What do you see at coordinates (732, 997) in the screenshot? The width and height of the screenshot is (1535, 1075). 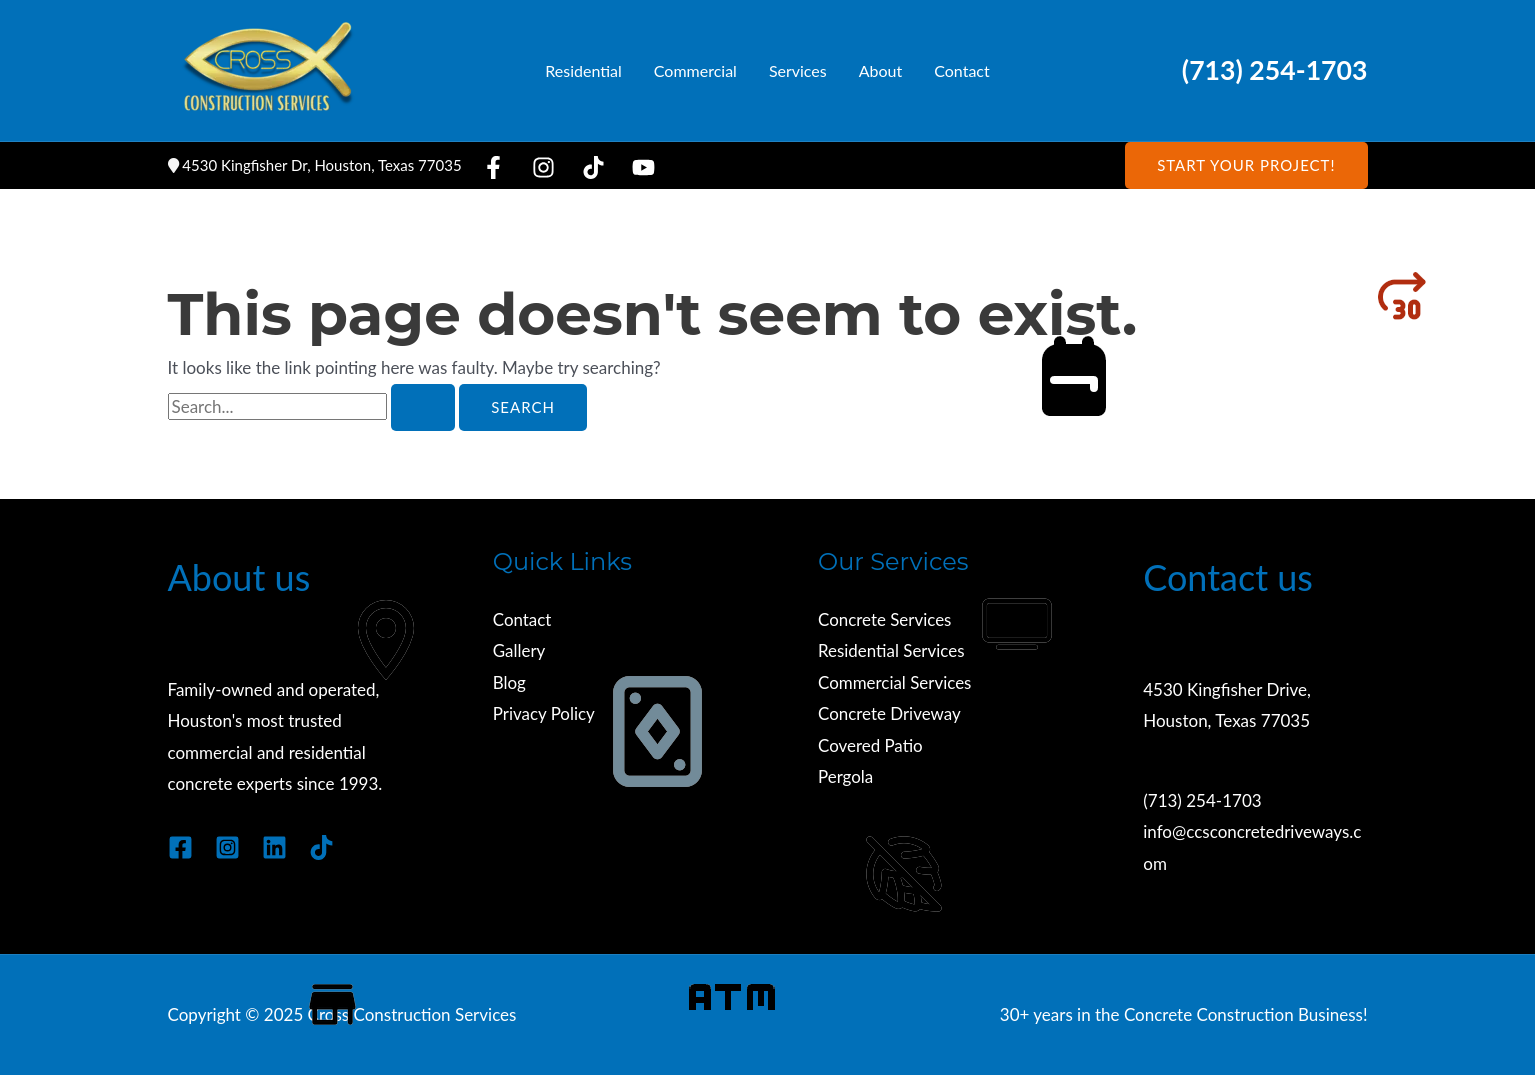 I see `locate nearby ATM machines` at bounding box center [732, 997].